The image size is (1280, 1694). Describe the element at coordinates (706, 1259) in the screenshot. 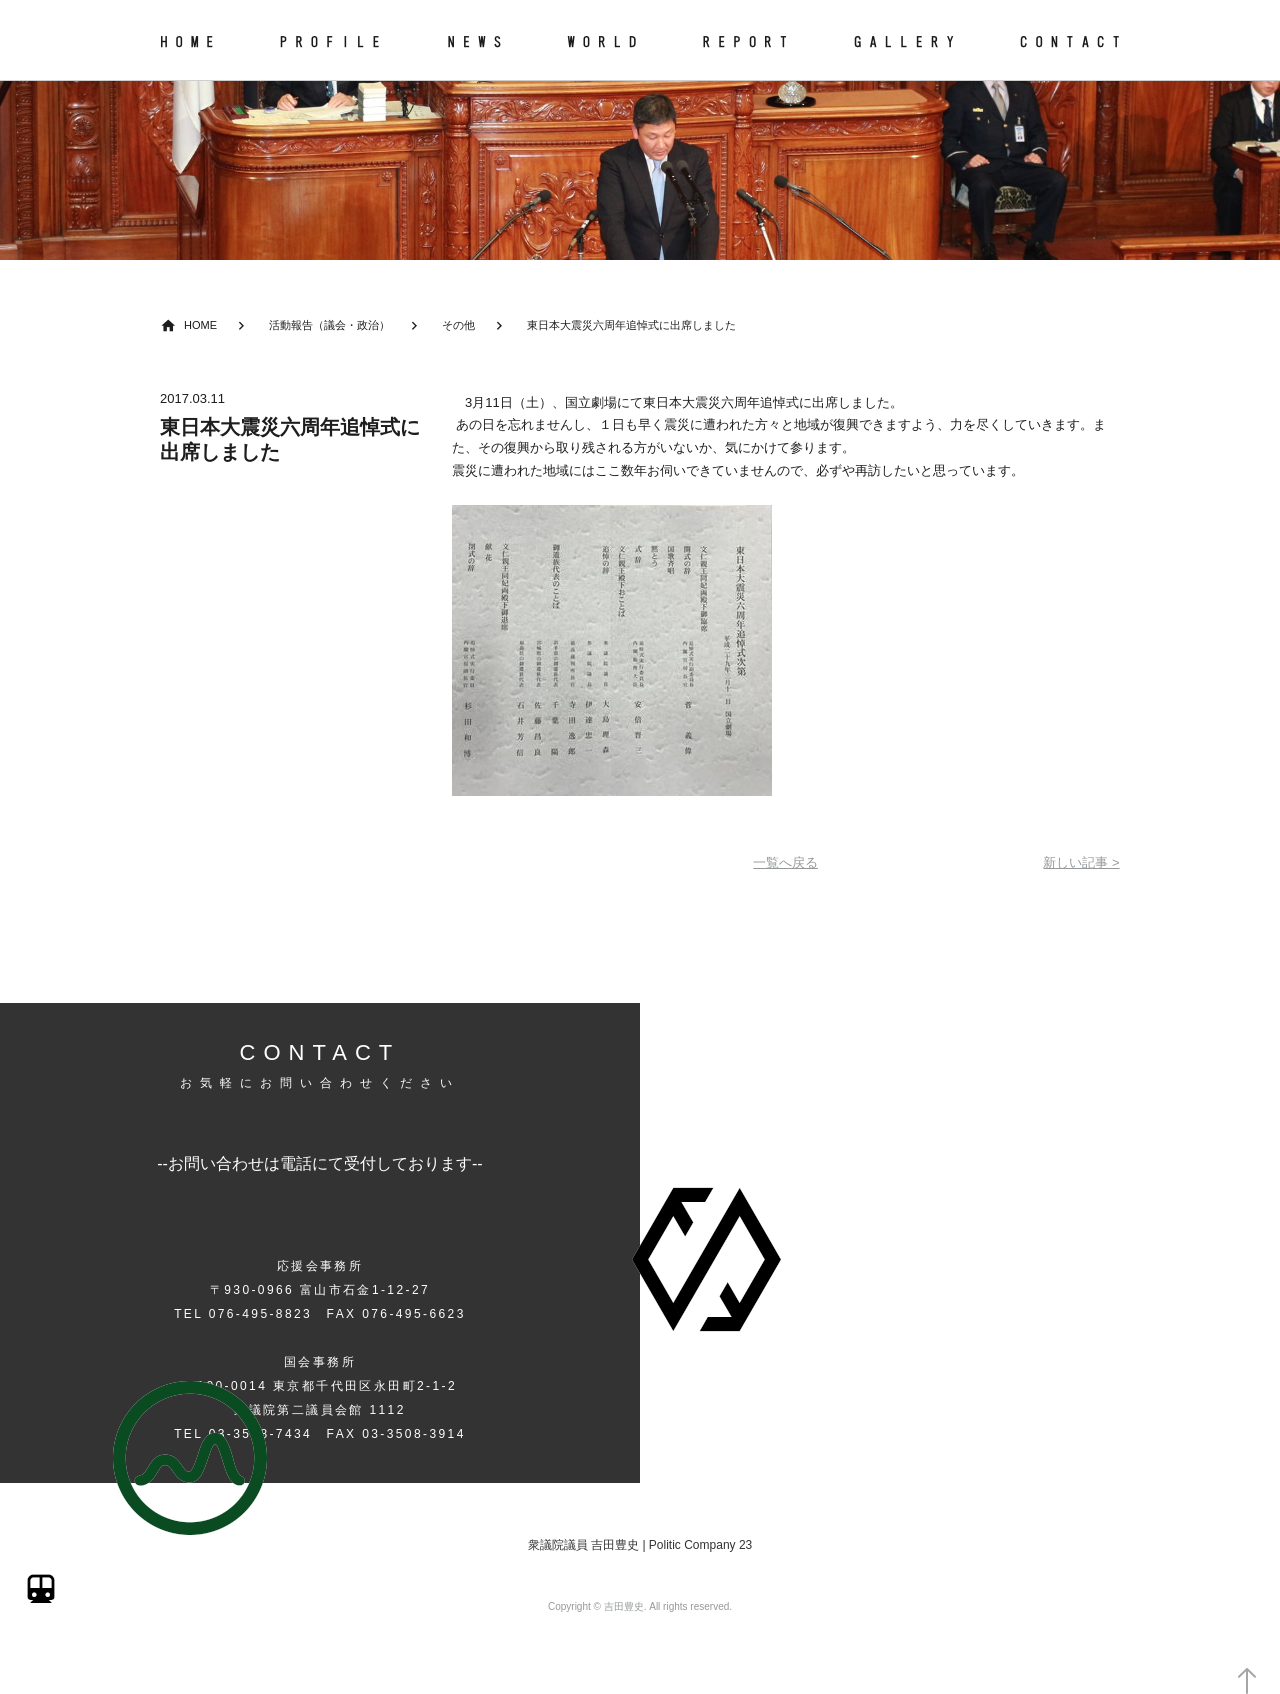

I see `xendit payment platform logo` at that location.